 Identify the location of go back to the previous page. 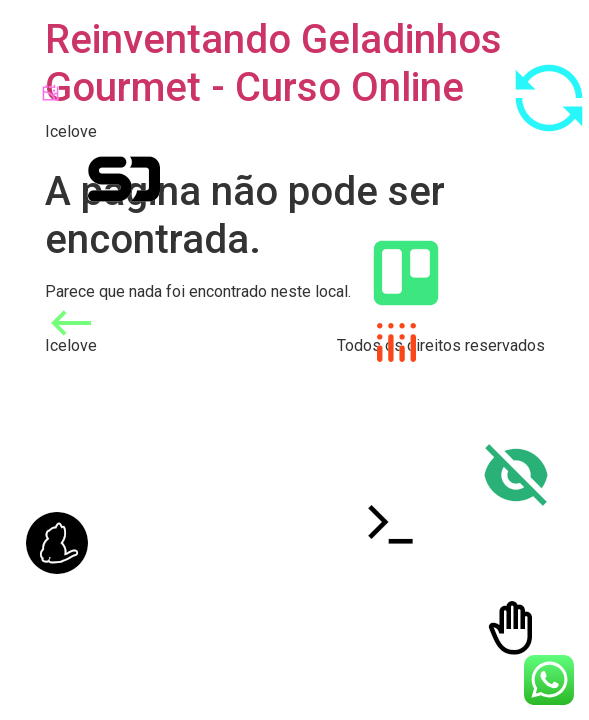
(71, 323).